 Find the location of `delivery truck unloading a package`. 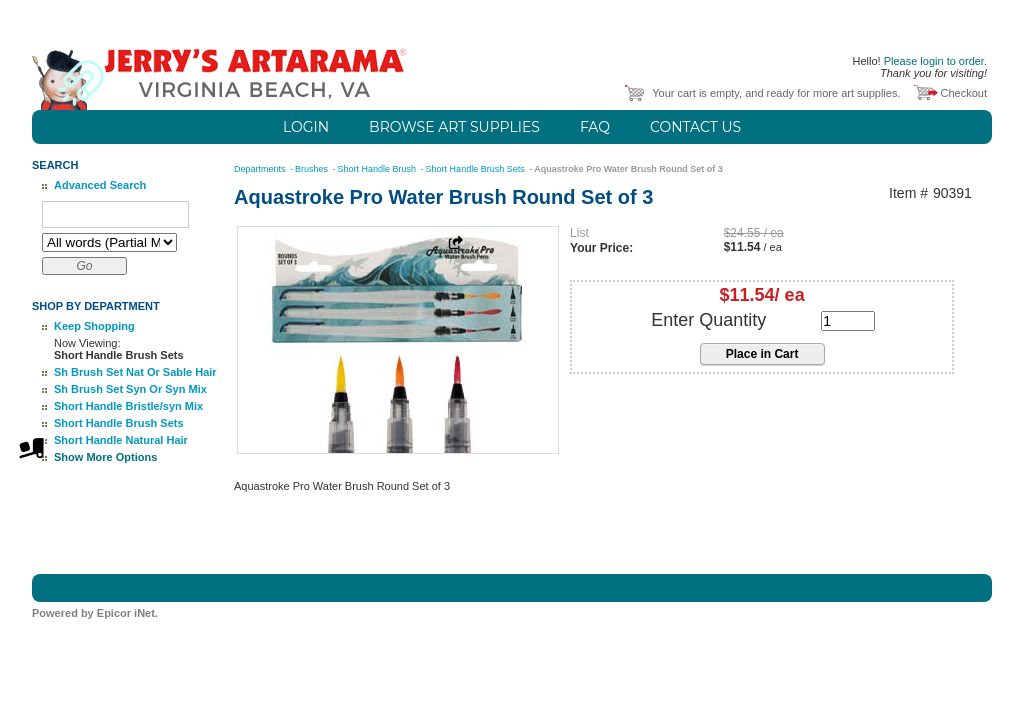

delivery truck unloading a package is located at coordinates (31, 447).